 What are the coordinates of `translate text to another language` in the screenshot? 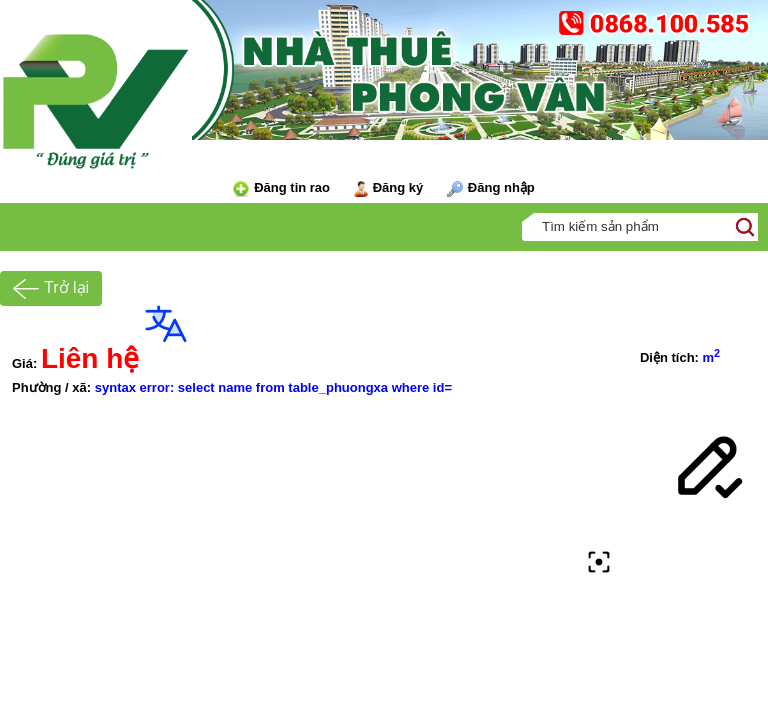 It's located at (164, 324).